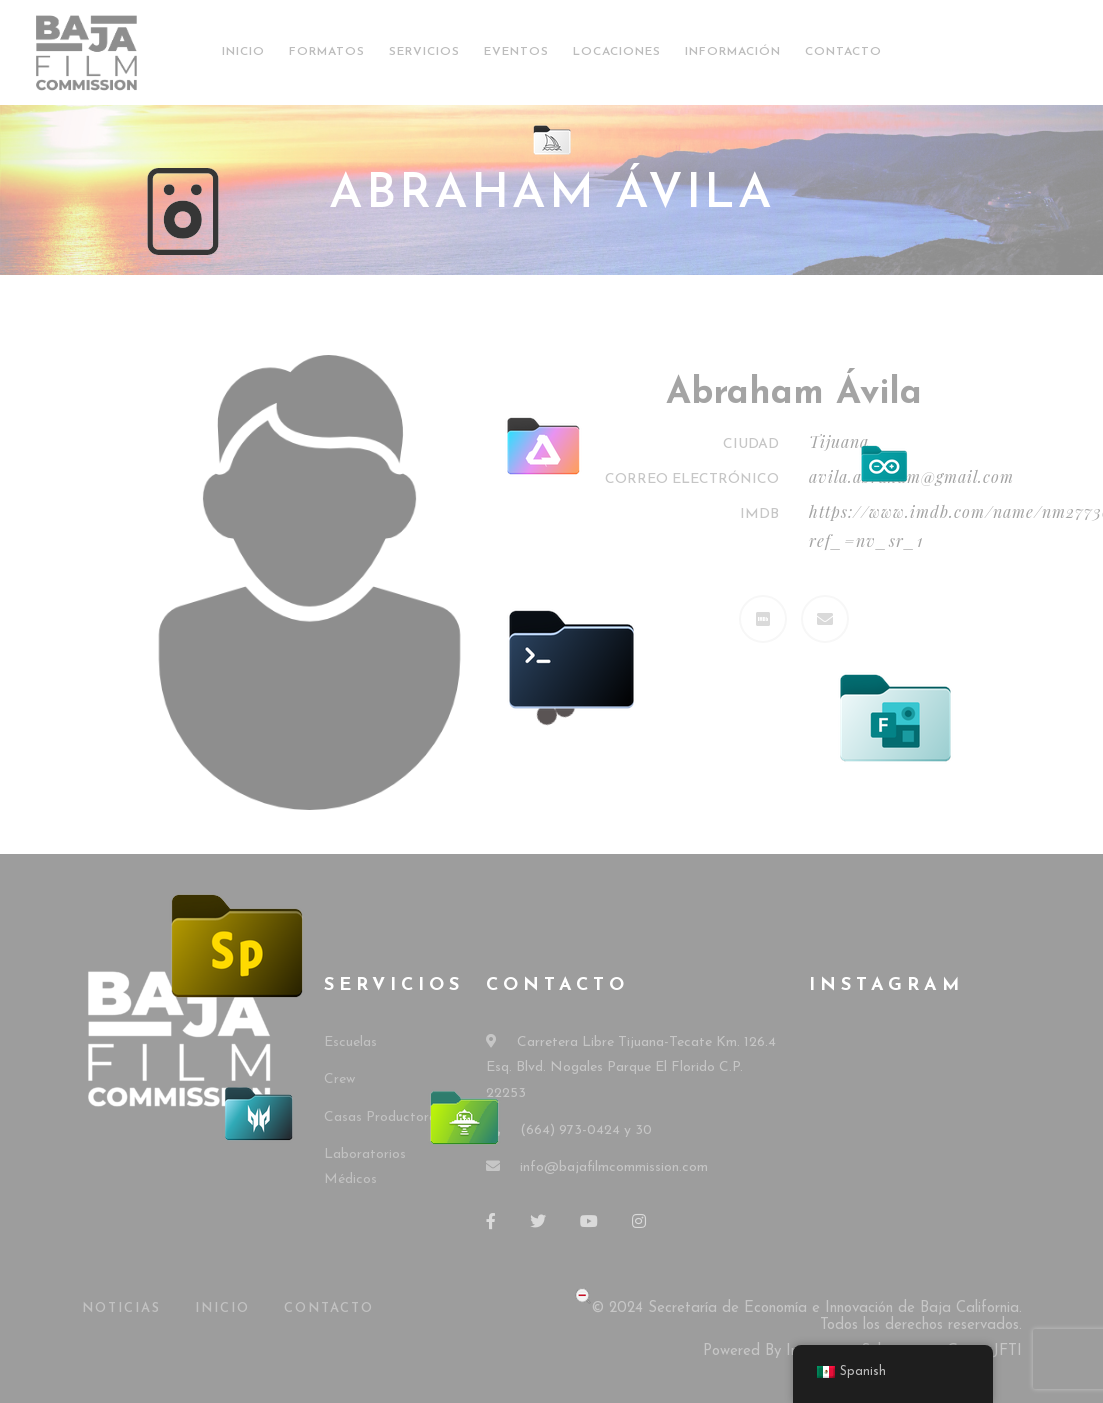 The image size is (1103, 1403). I want to click on open arduino project files folder, so click(884, 465).